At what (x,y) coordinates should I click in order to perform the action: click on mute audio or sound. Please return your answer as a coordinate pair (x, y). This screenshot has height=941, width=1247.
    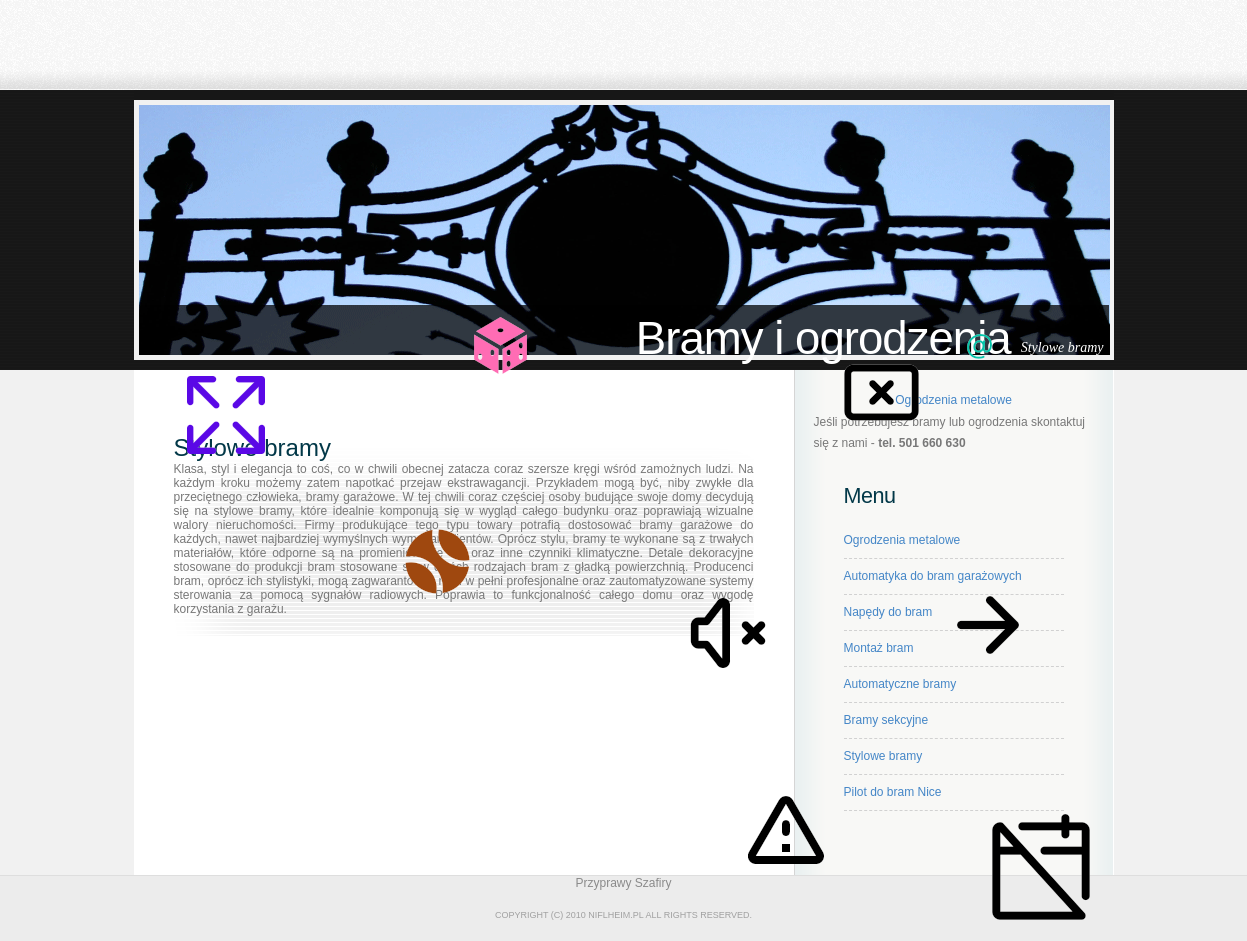
    Looking at the image, I should click on (730, 633).